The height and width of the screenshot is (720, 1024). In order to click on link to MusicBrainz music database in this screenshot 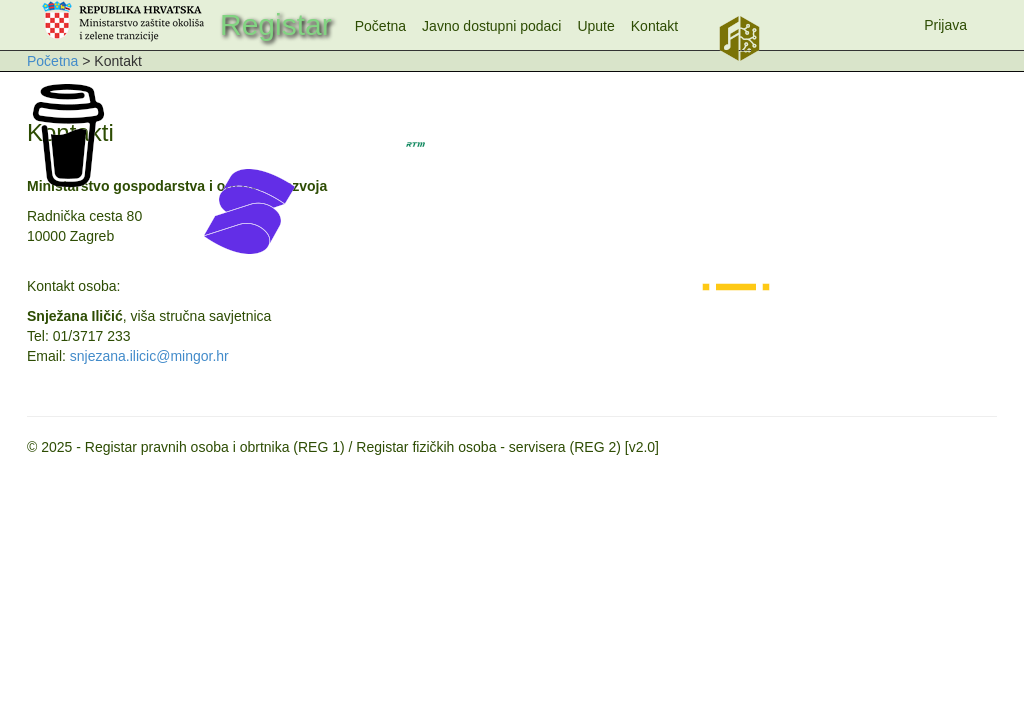, I will do `click(739, 38)`.